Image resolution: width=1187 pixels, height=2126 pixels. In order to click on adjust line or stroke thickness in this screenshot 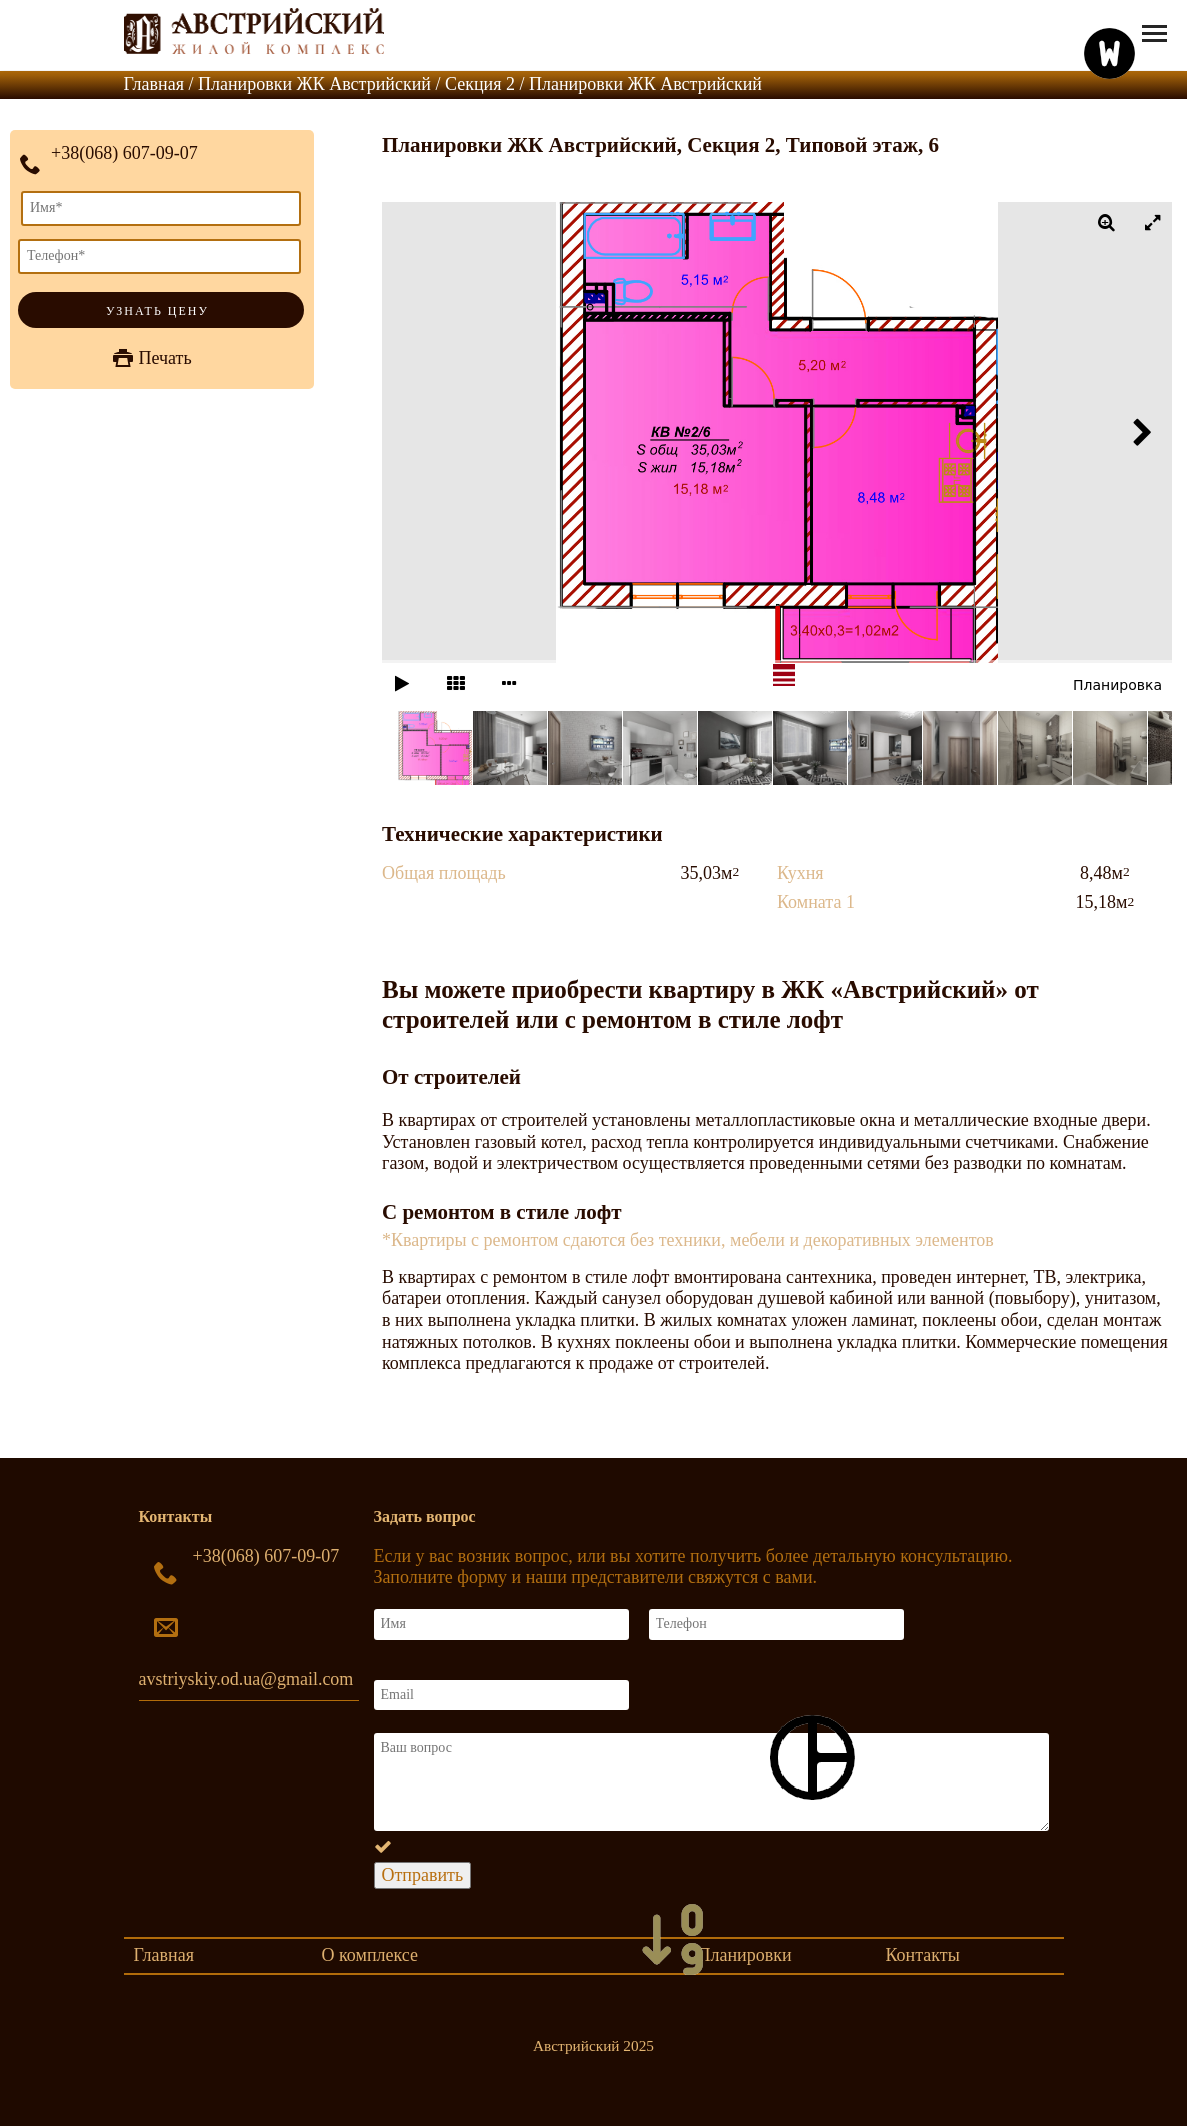, I will do `click(784, 675)`.